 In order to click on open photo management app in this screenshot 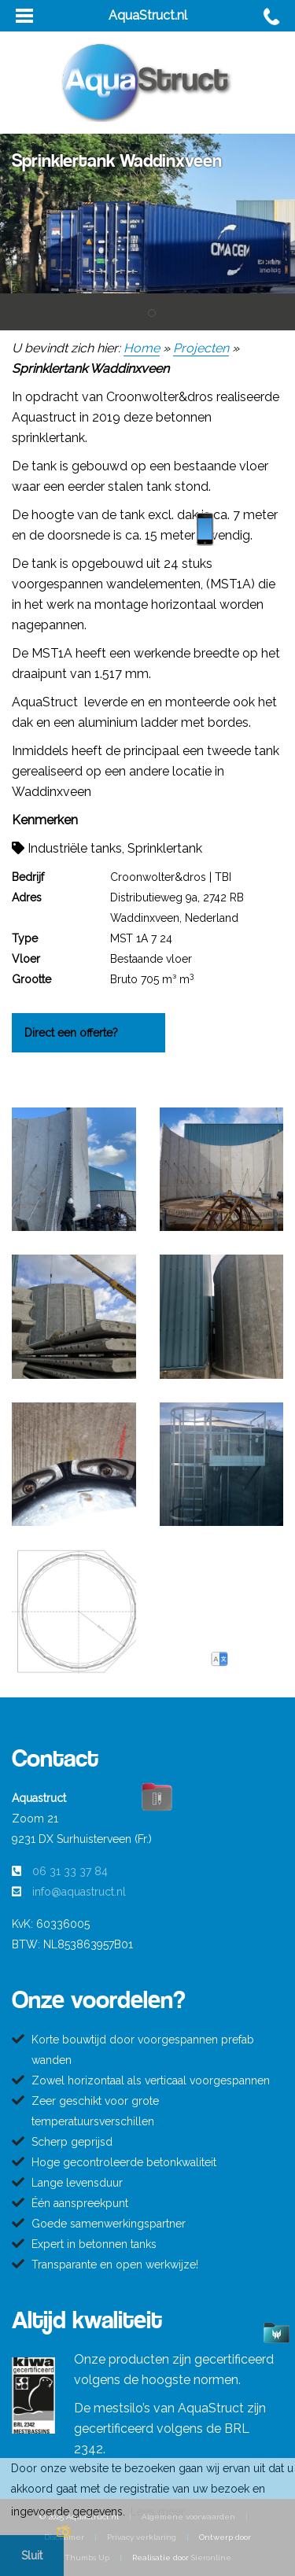, I will do `click(63, 2530)`.